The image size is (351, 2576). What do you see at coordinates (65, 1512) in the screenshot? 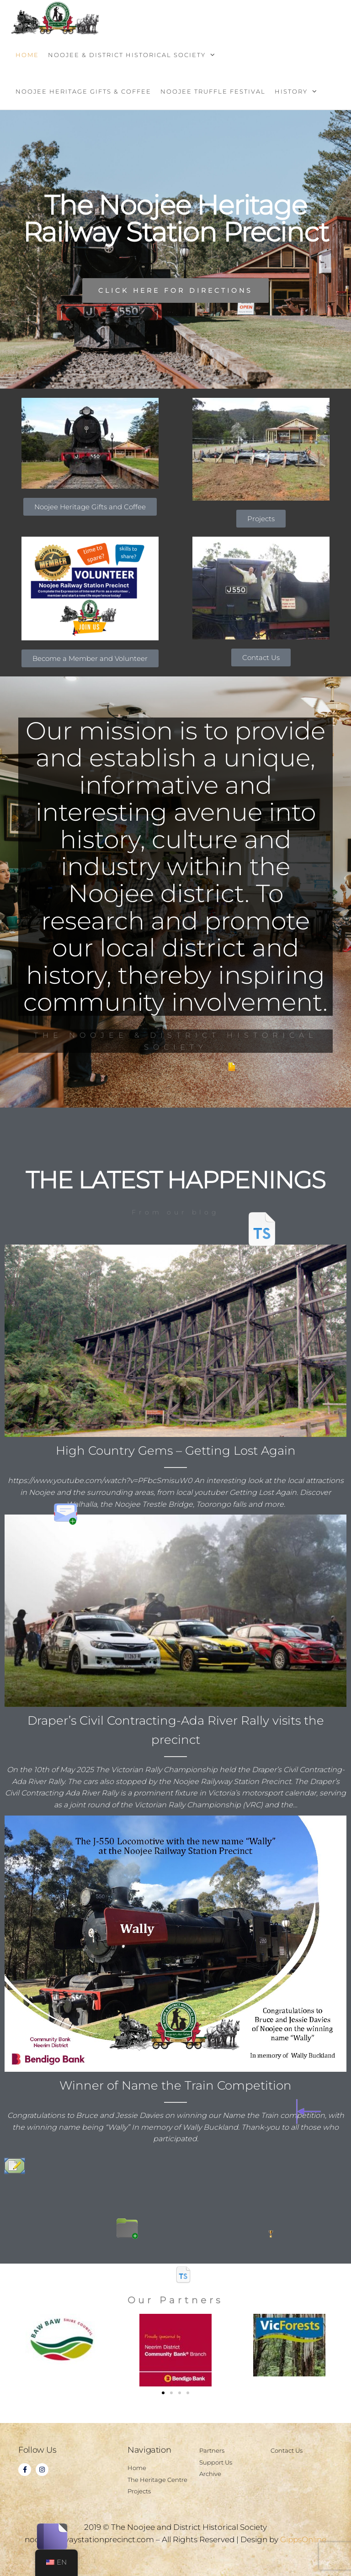
I see `compose a new email message` at bounding box center [65, 1512].